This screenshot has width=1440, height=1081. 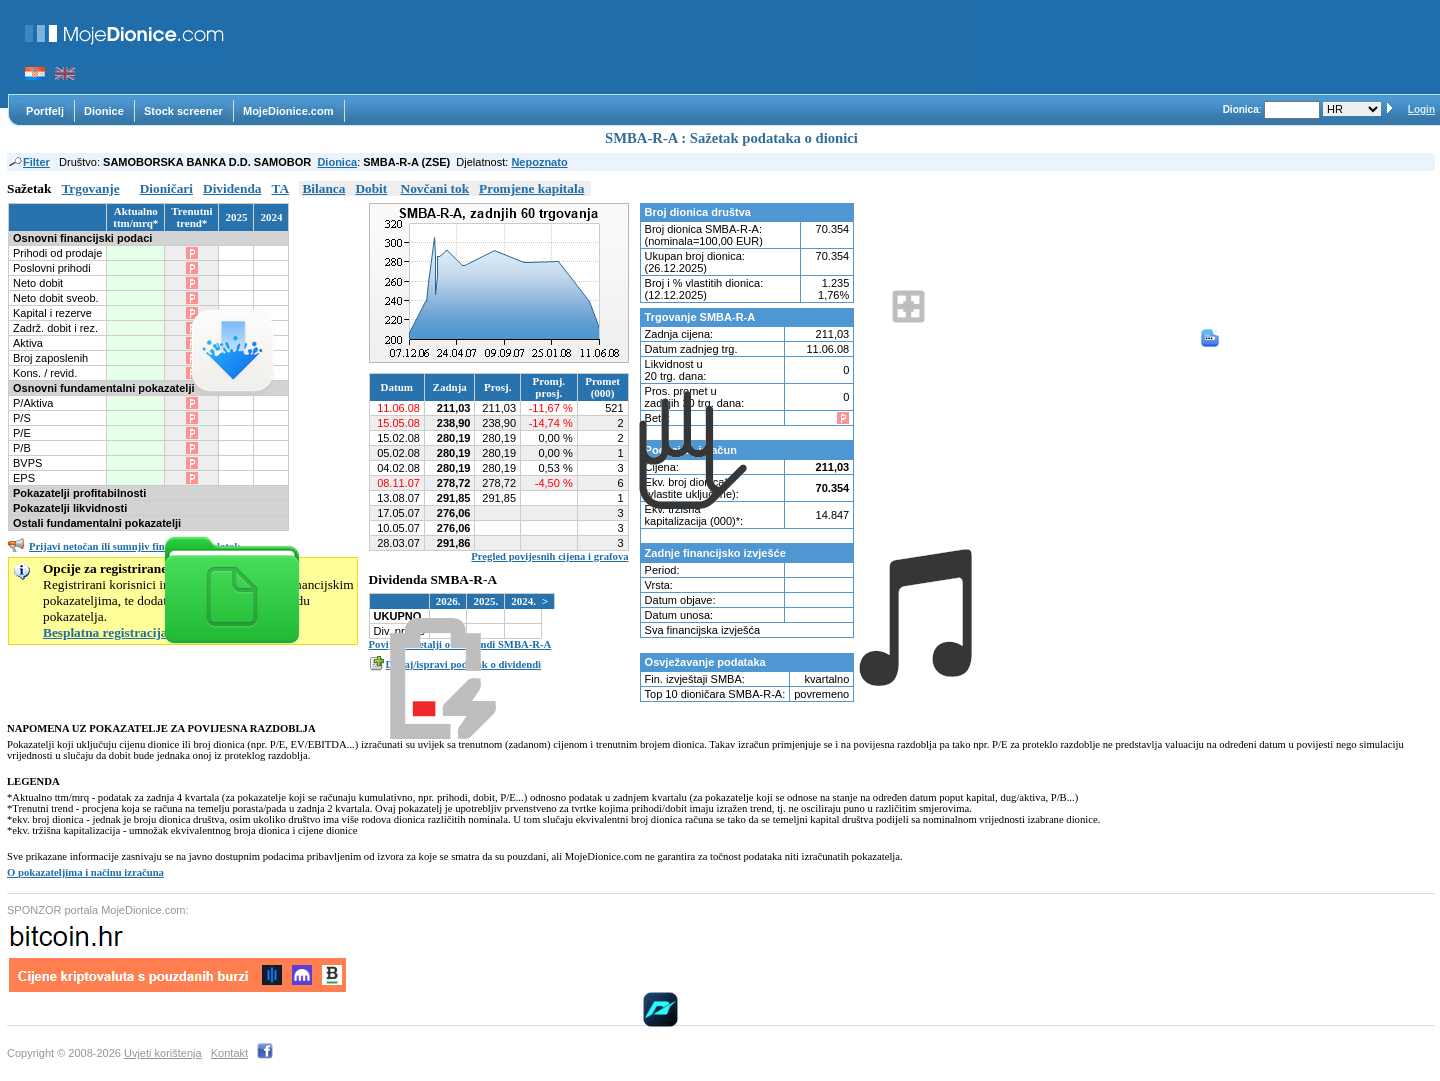 I want to click on open ktorrent to manage torrent downloads, so click(x=232, y=350).